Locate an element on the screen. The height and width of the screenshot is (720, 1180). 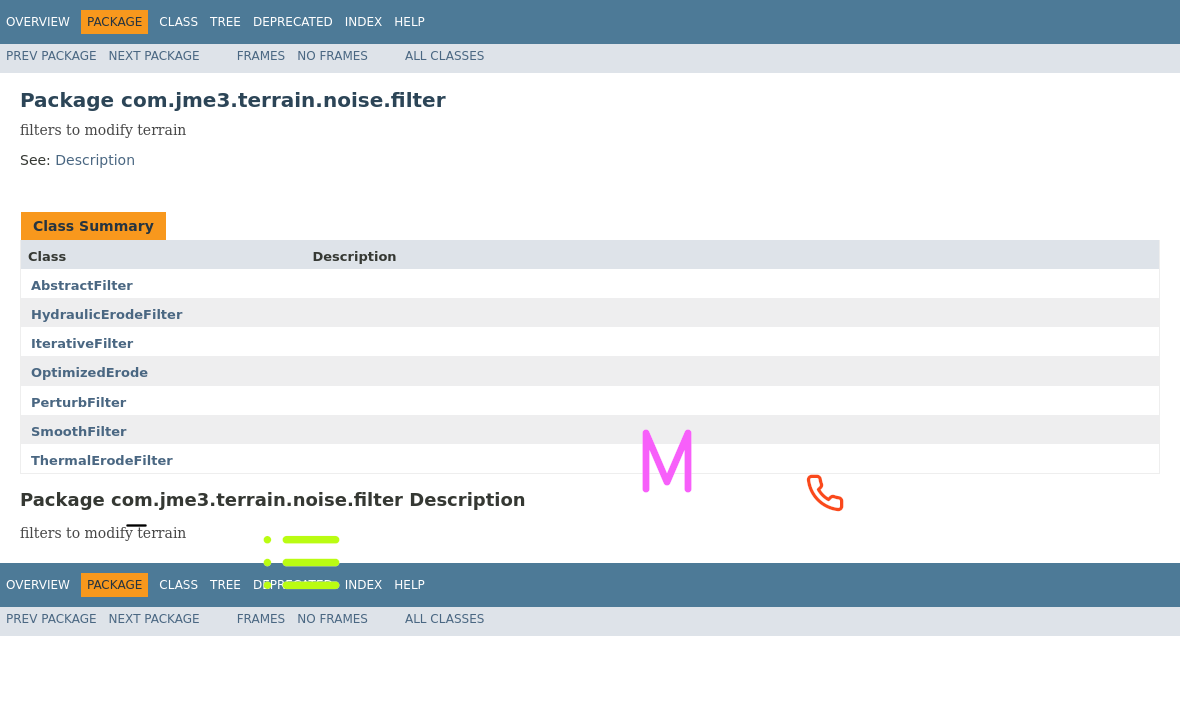
view items in list format is located at coordinates (301, 562).